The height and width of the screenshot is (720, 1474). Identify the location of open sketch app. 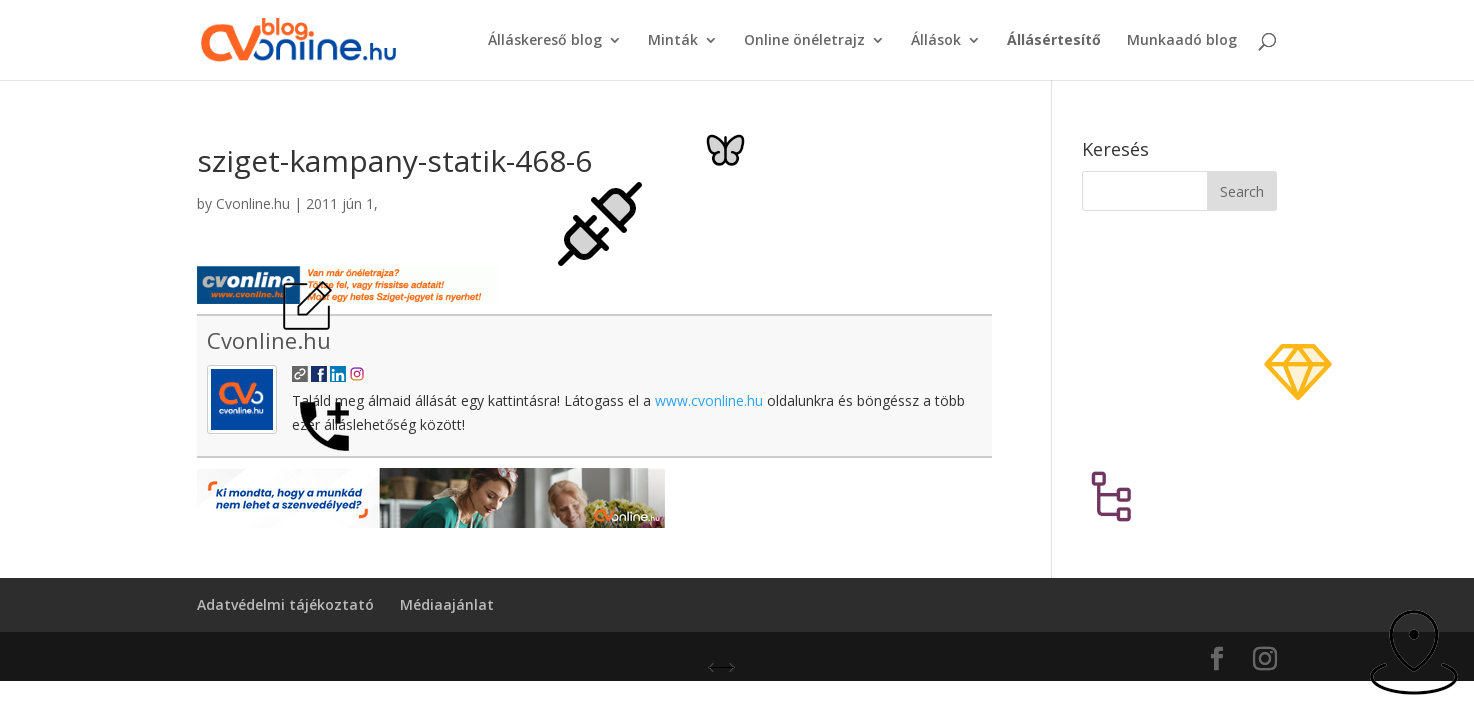
(1298, 371).